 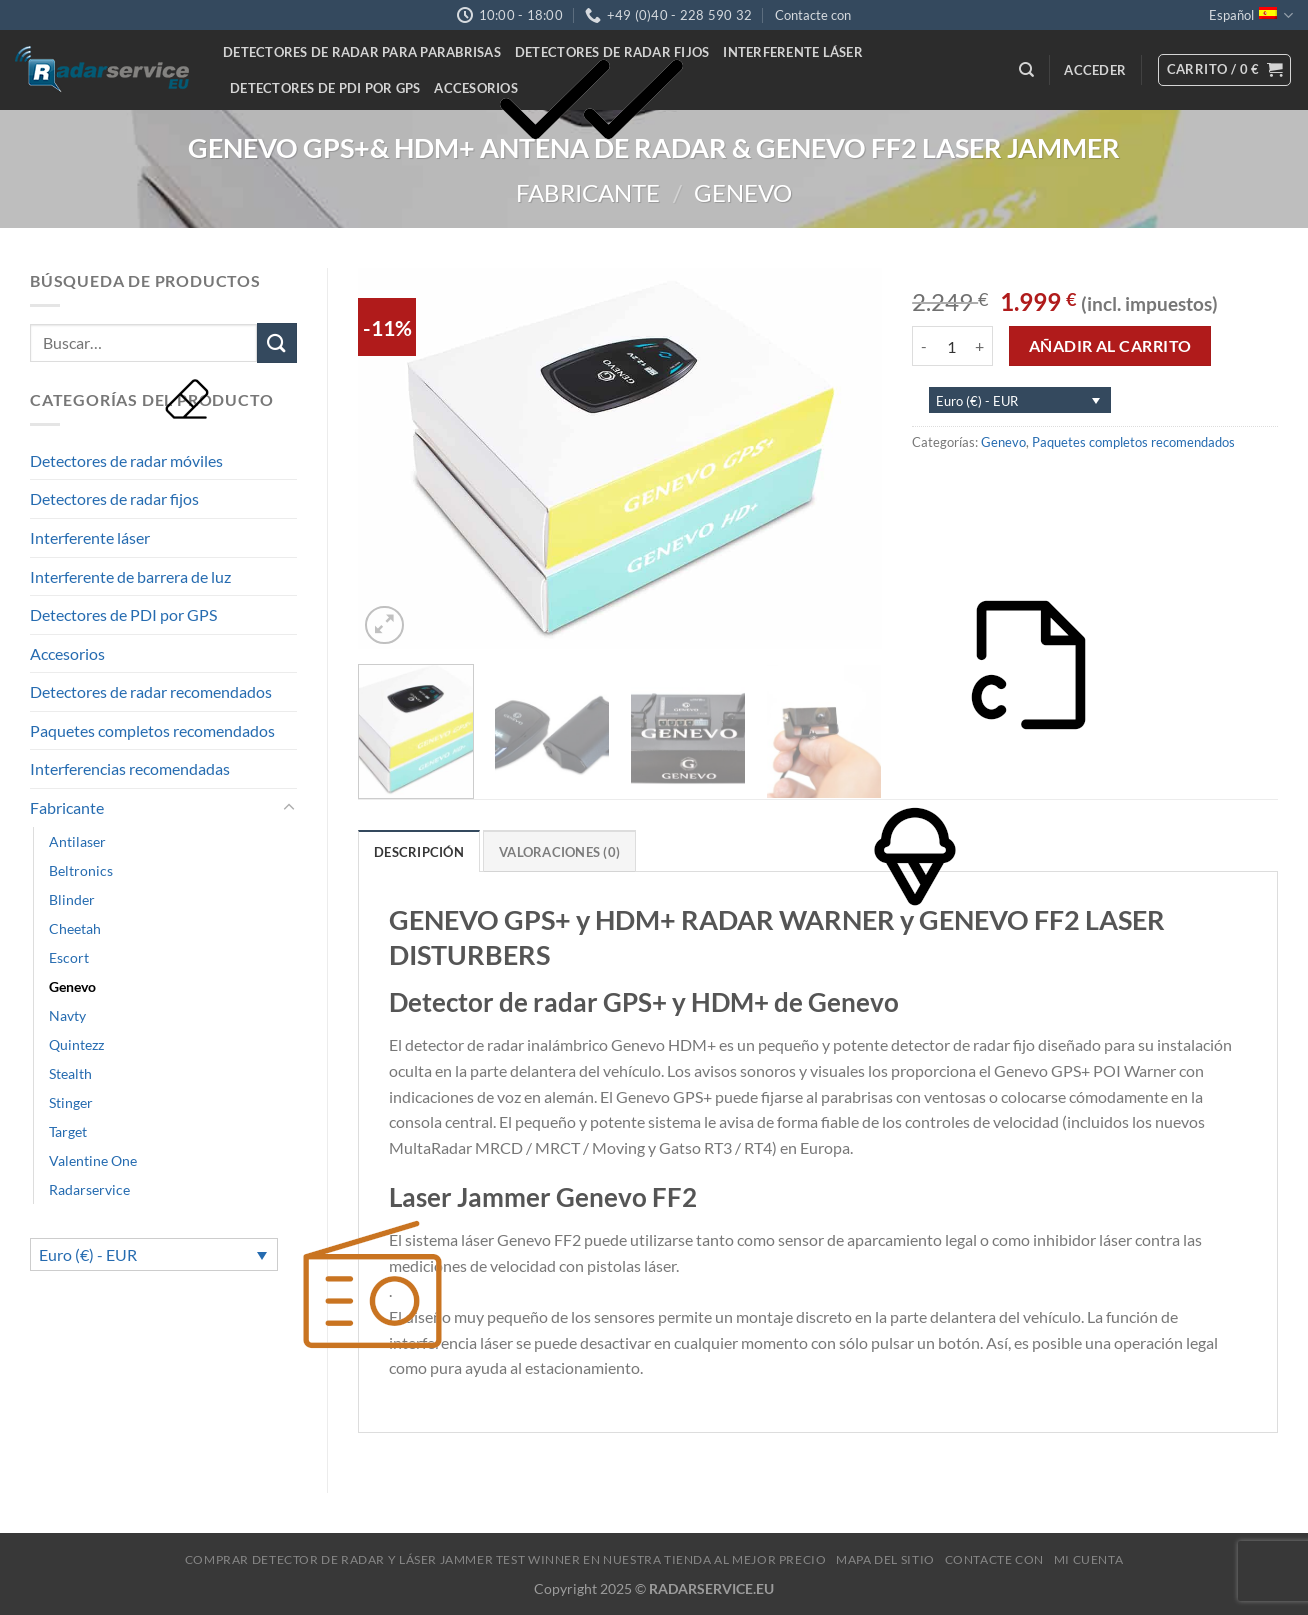 What do you see at coordinates (915, 855) in the screenshot?
I see `browse dessert or ice cream options` at bounding box center [915, 855].